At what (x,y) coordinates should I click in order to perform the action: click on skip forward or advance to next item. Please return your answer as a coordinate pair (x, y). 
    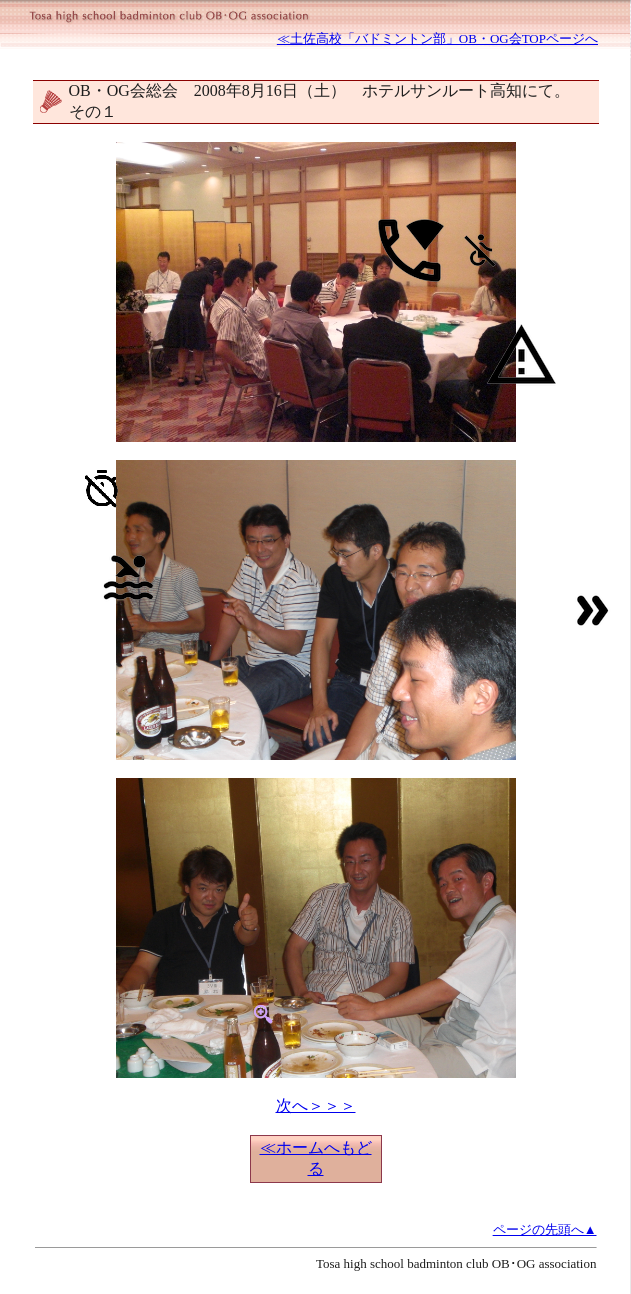
    Looking at the image, I should click on (590, 610).